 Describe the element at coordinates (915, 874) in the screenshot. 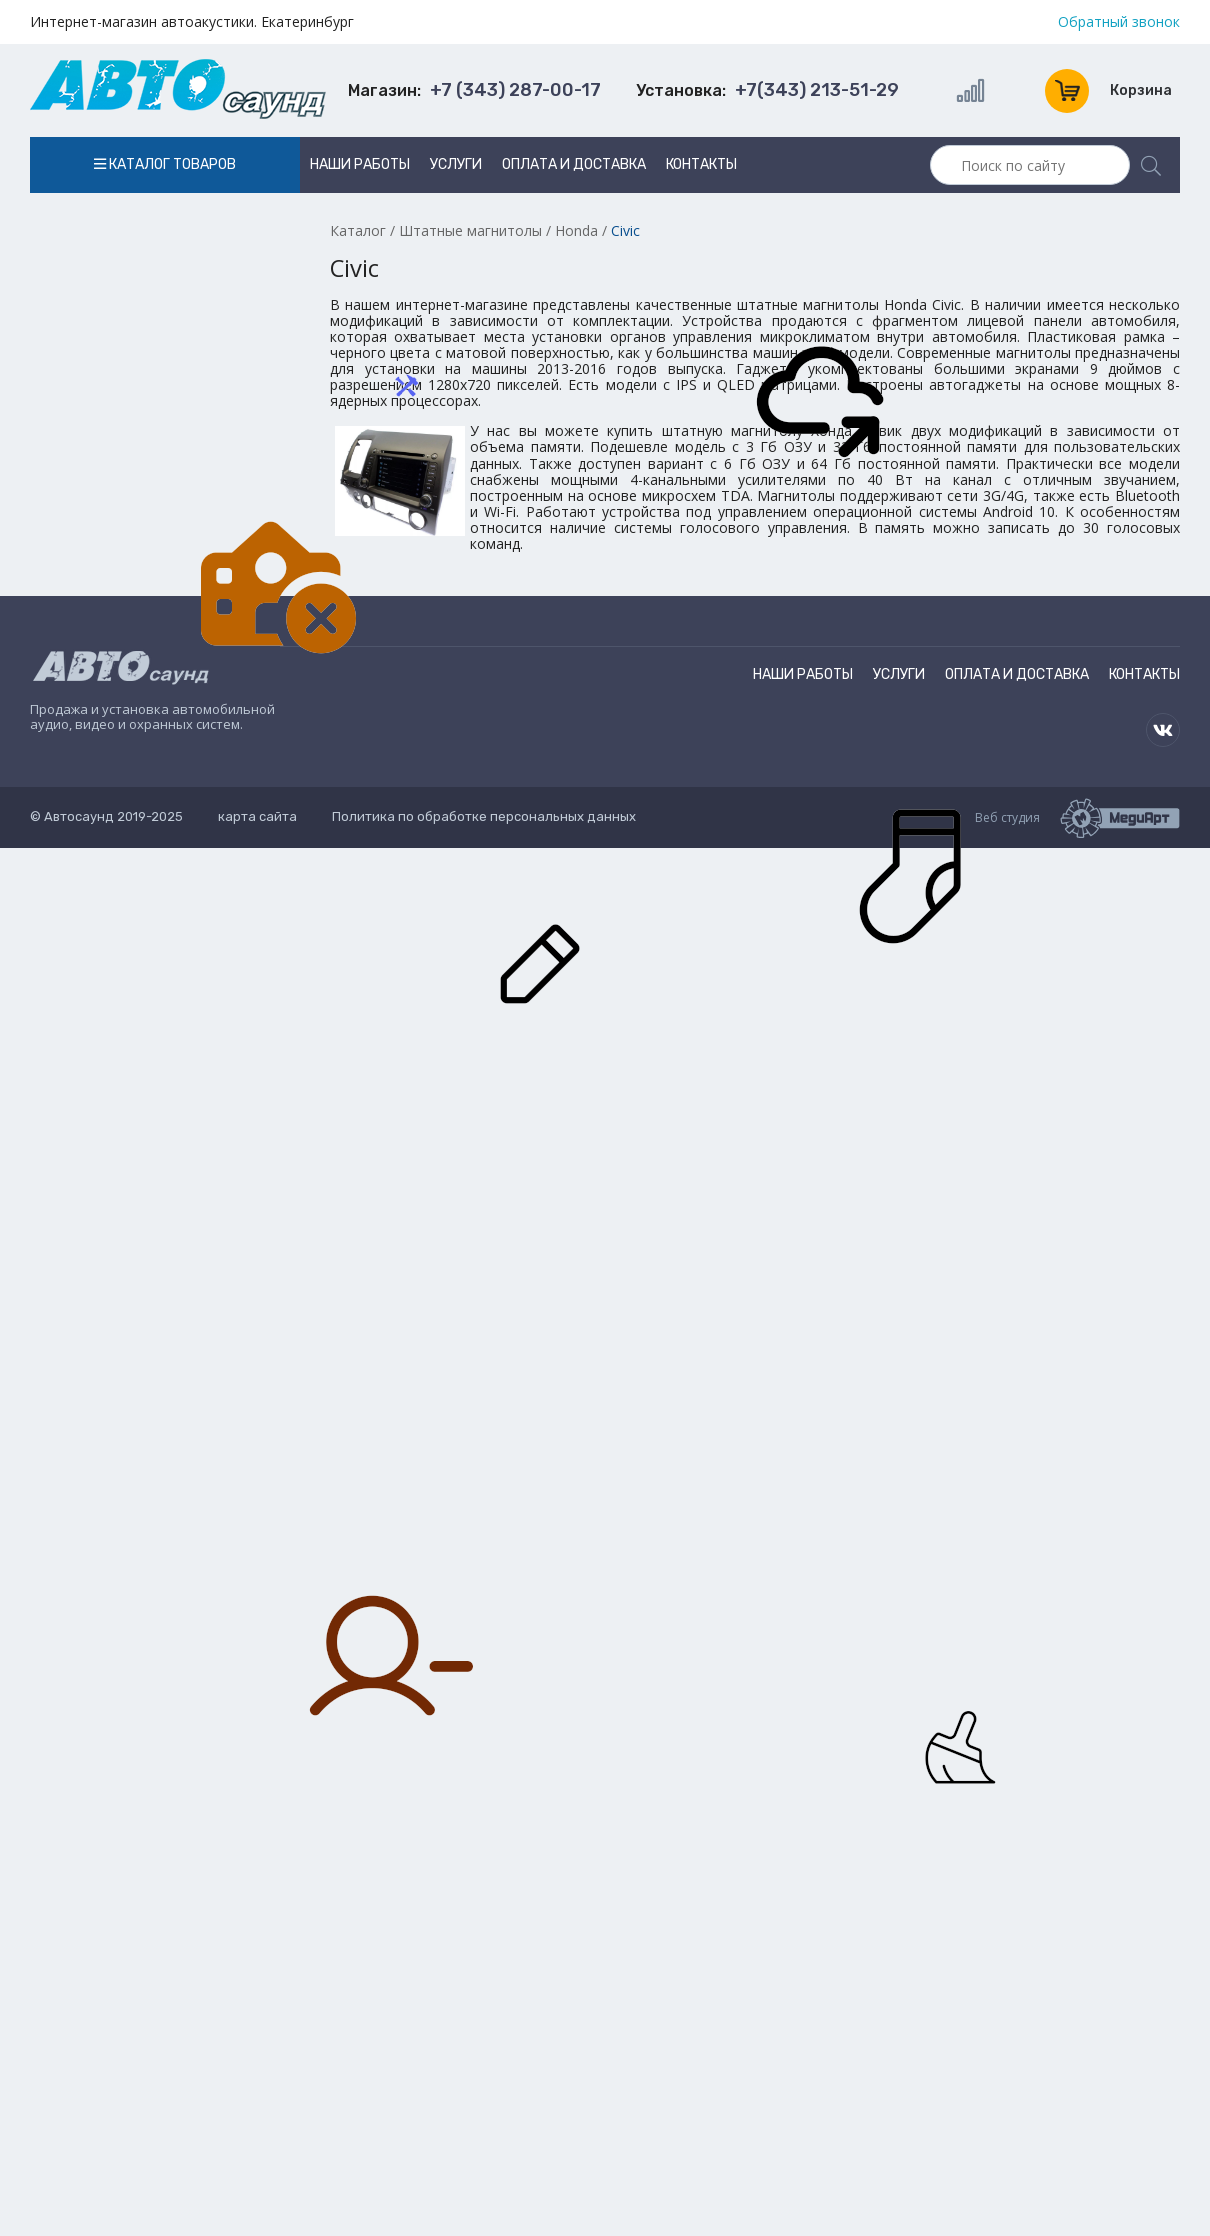

I see `browse clothing or apparel items` at that location.